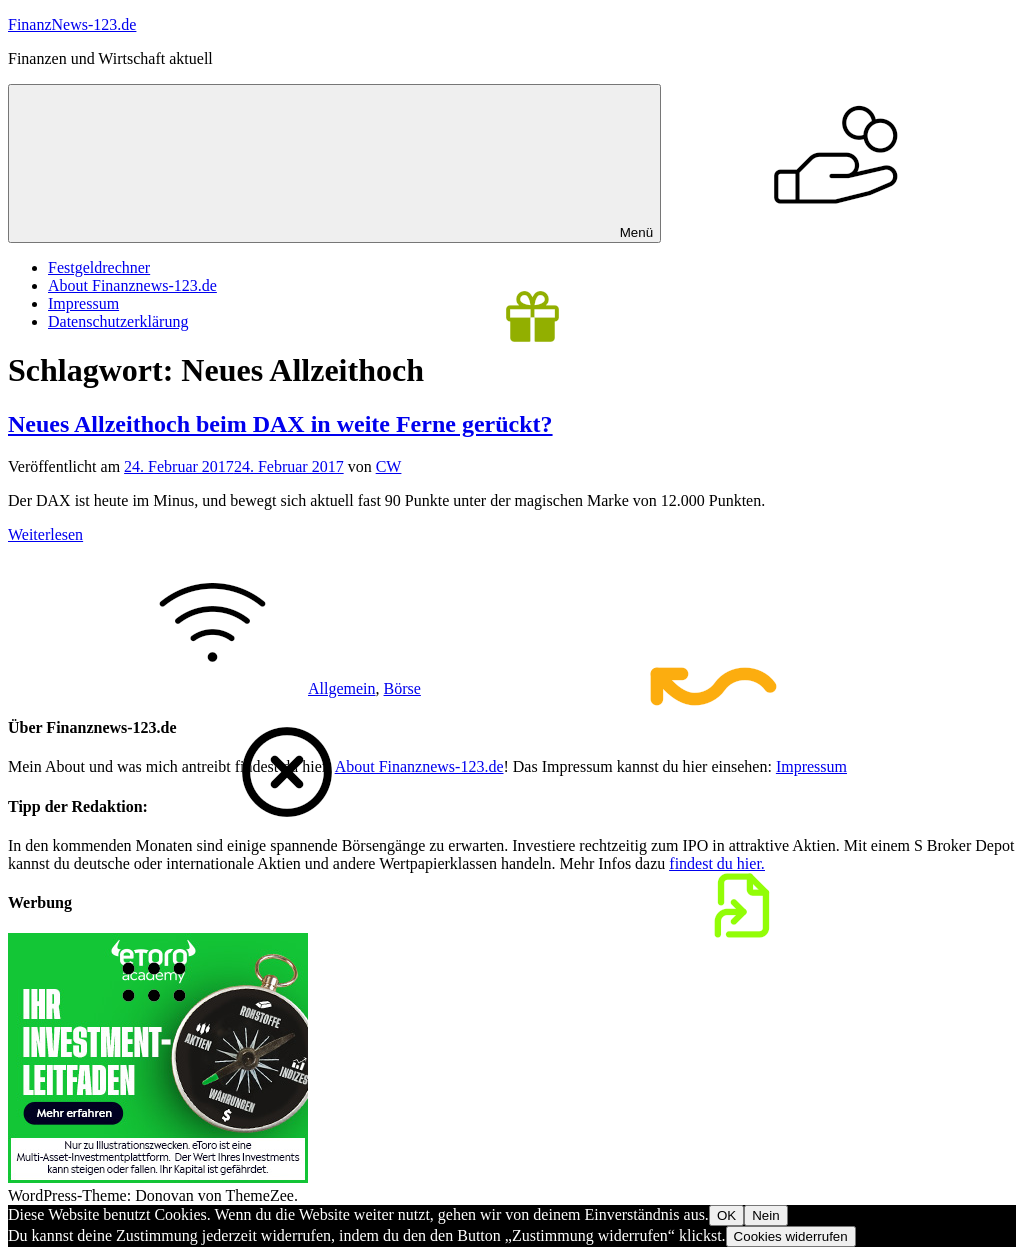  What do you see at coordinates (713, 686) in the screenshot?
I see `undo or revert to previous state` at bounding box center [713, 686].